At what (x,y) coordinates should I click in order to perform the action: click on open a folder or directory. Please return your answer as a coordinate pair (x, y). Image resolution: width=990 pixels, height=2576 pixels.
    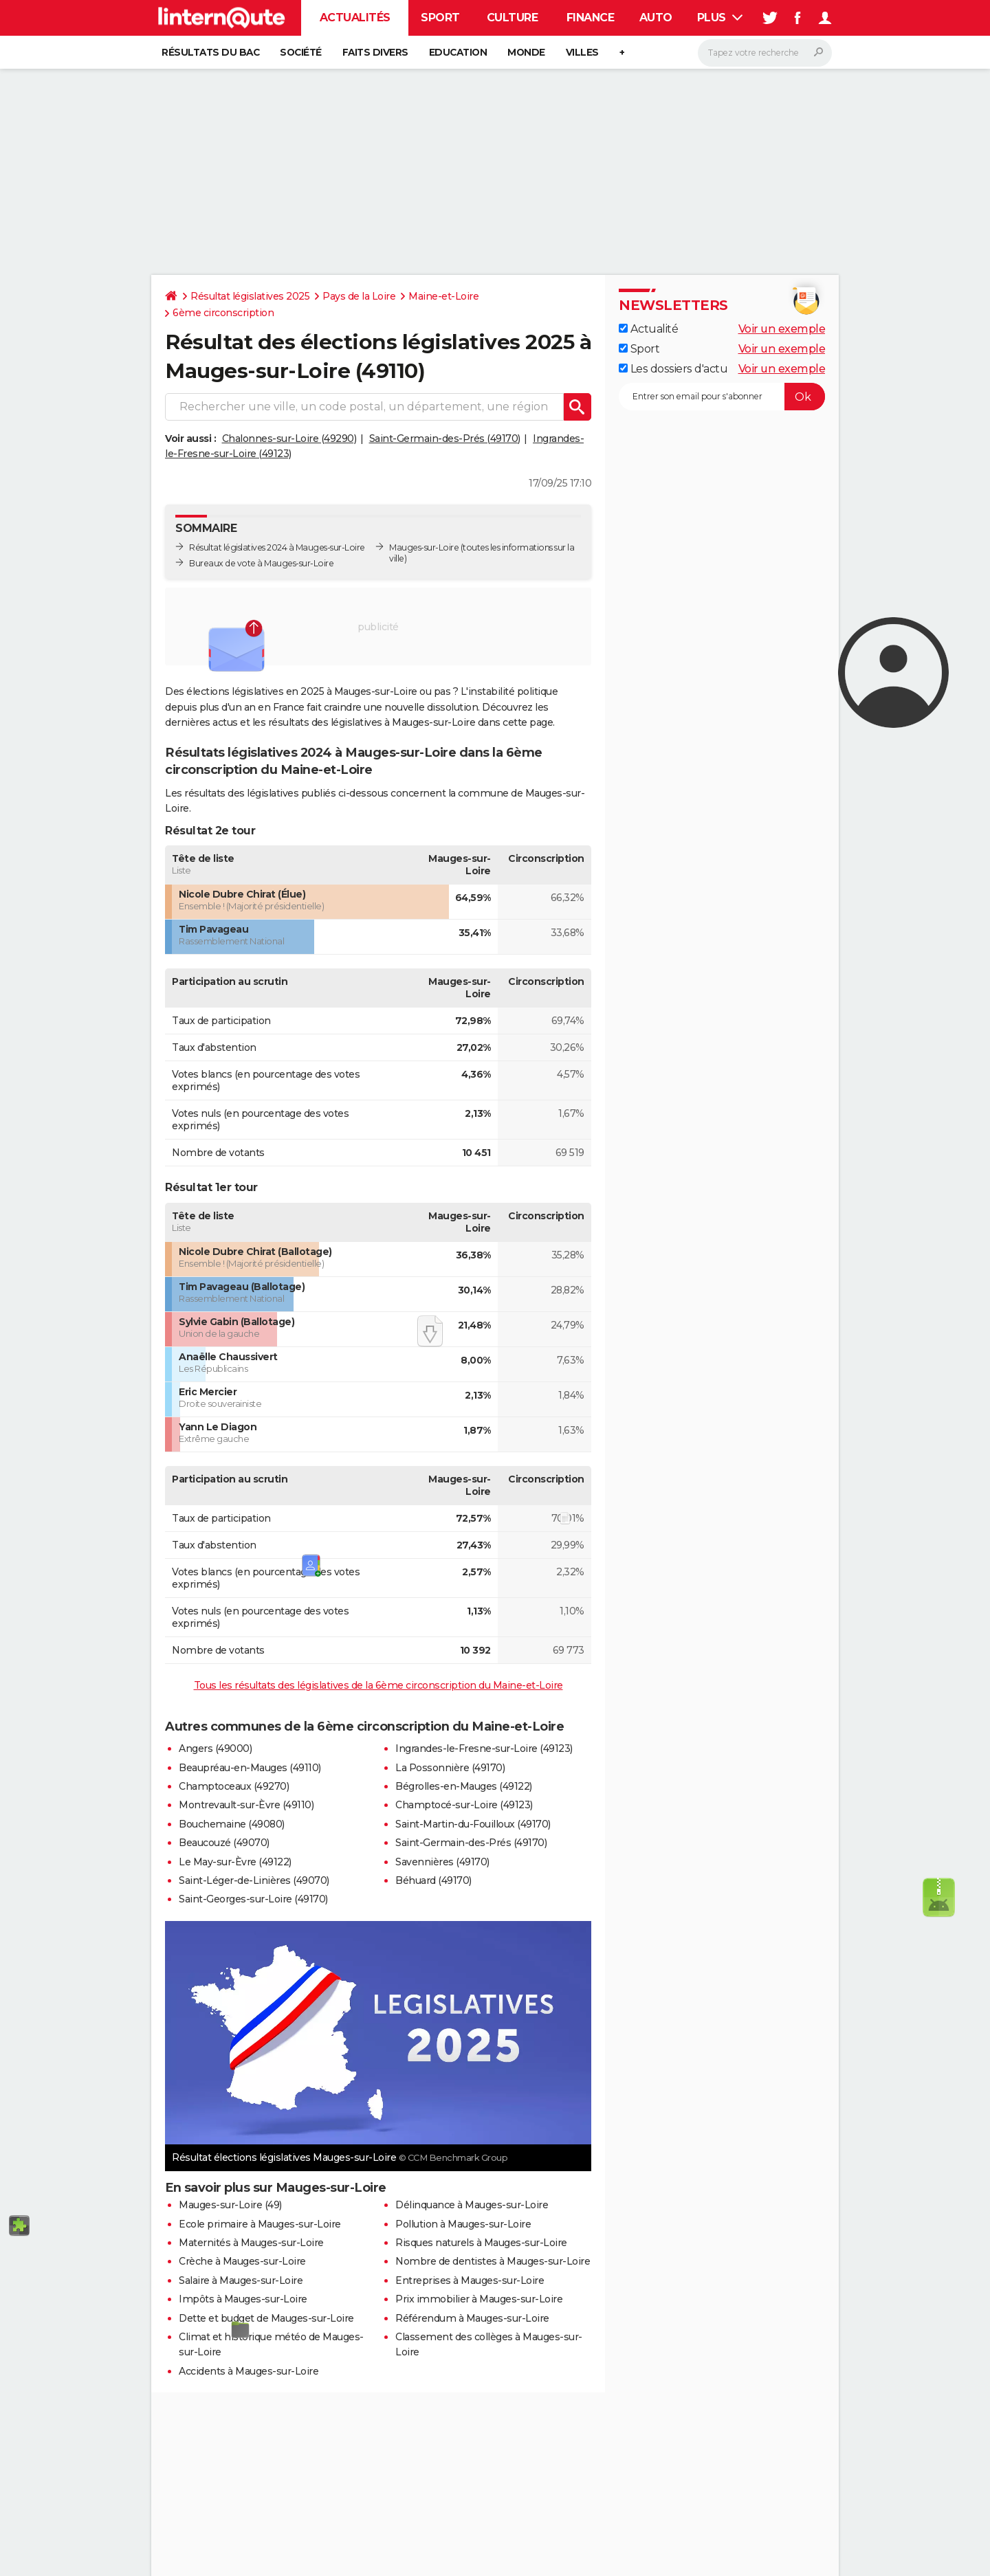
    Looking at the image, I should click on (240, 2329).